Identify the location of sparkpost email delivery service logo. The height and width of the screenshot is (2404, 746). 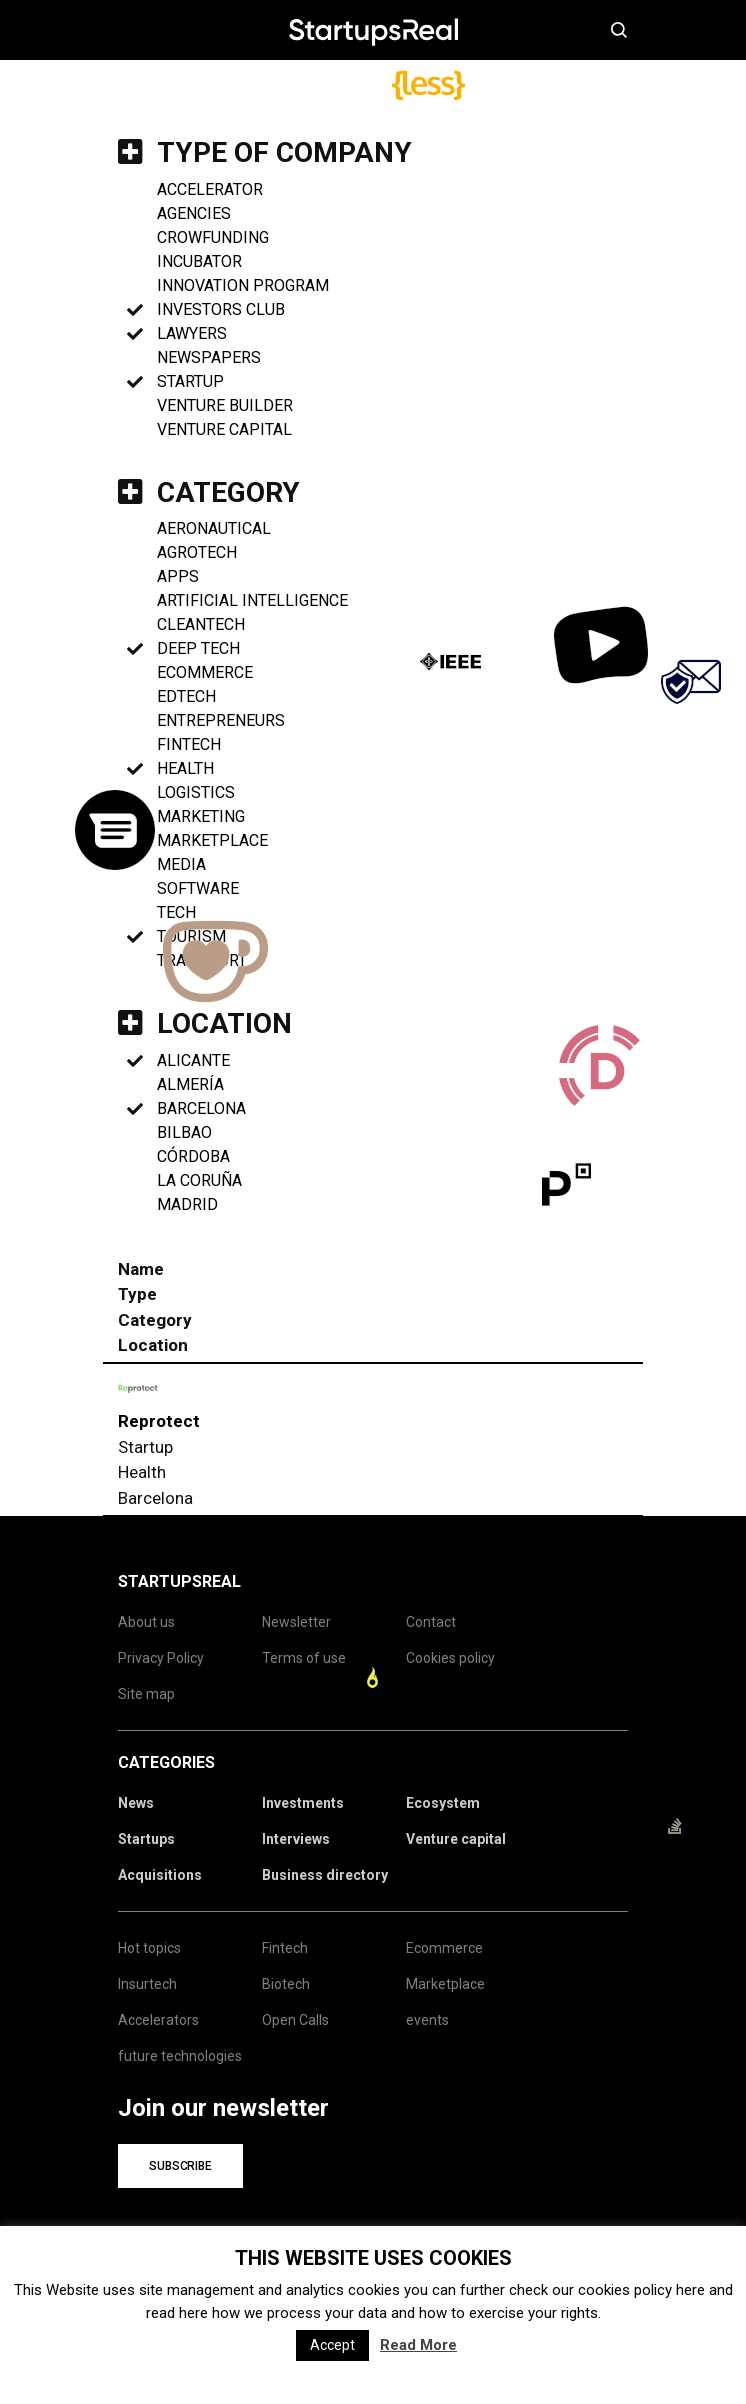
(372, 1677).